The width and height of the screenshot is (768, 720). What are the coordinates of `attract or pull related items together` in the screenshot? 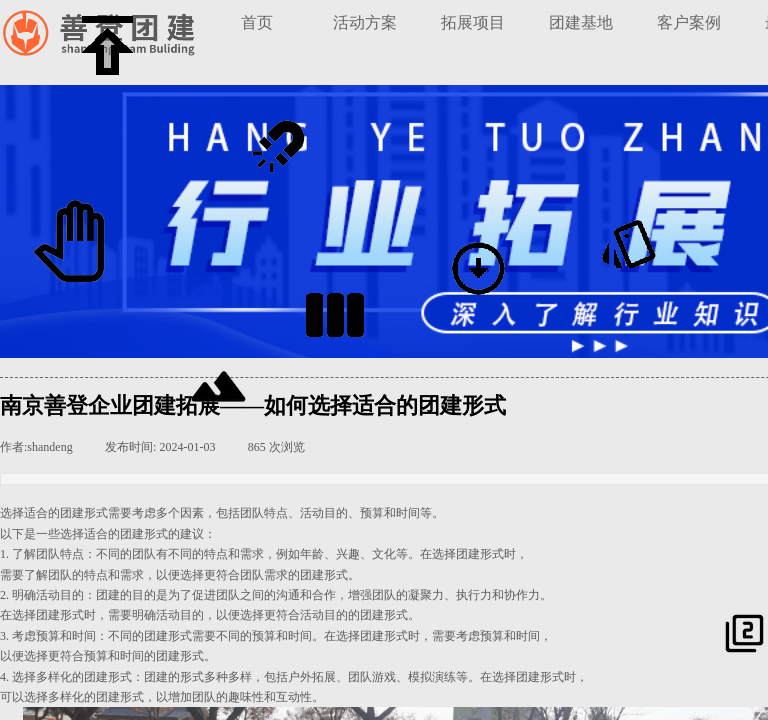 It's located at (279, 145).